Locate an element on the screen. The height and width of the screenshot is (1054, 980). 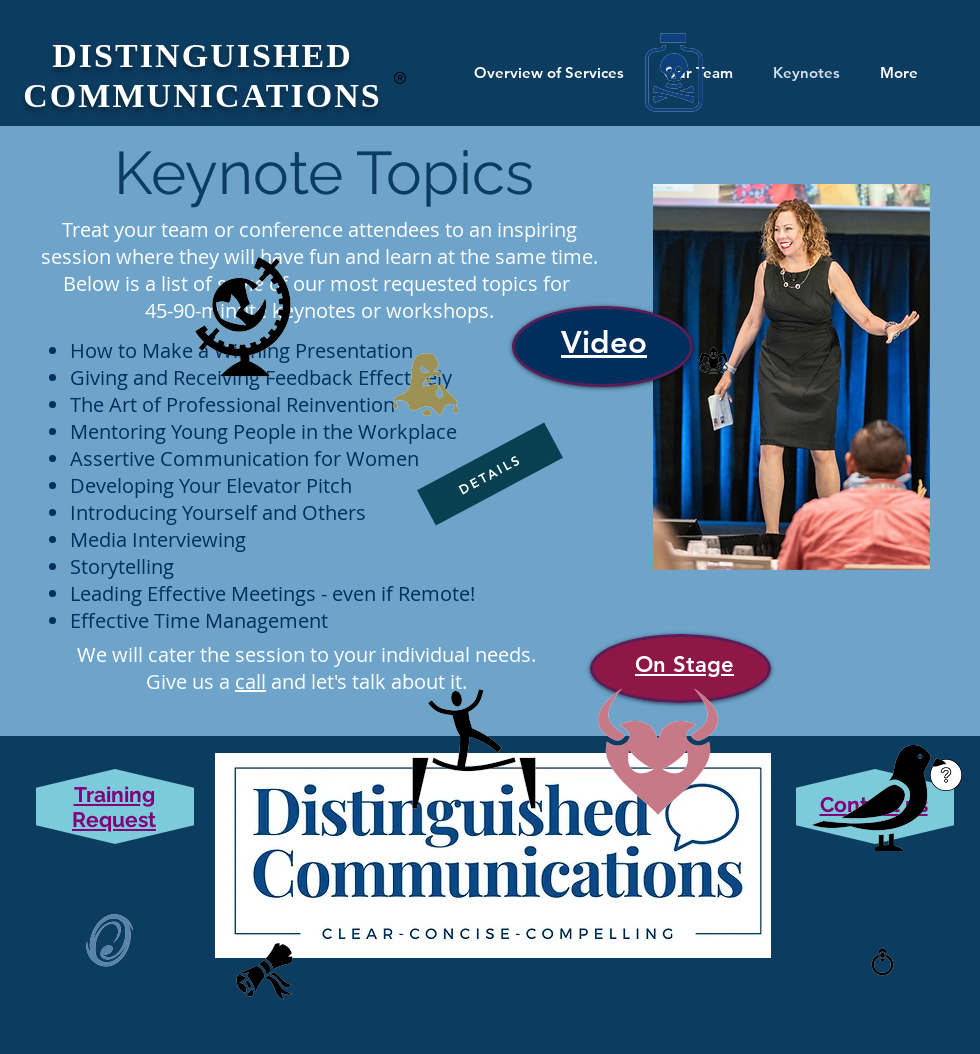
indicates a villain or antagonist character with romantic themes is located at coordinates (658, 751).